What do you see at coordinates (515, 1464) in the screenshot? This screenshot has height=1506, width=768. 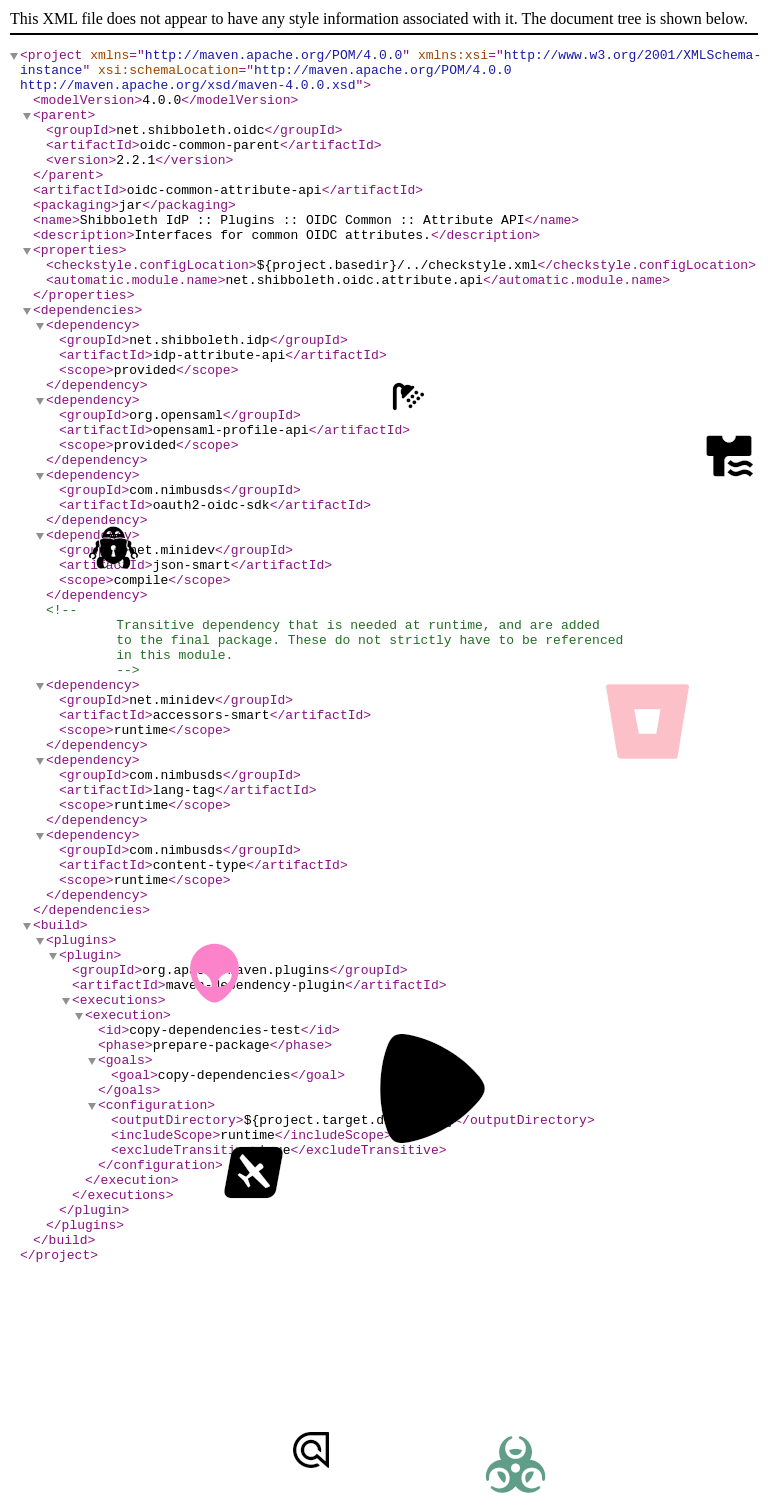 I see `indicates hazardous or dangerous content` at bounding box center [515, 1464].